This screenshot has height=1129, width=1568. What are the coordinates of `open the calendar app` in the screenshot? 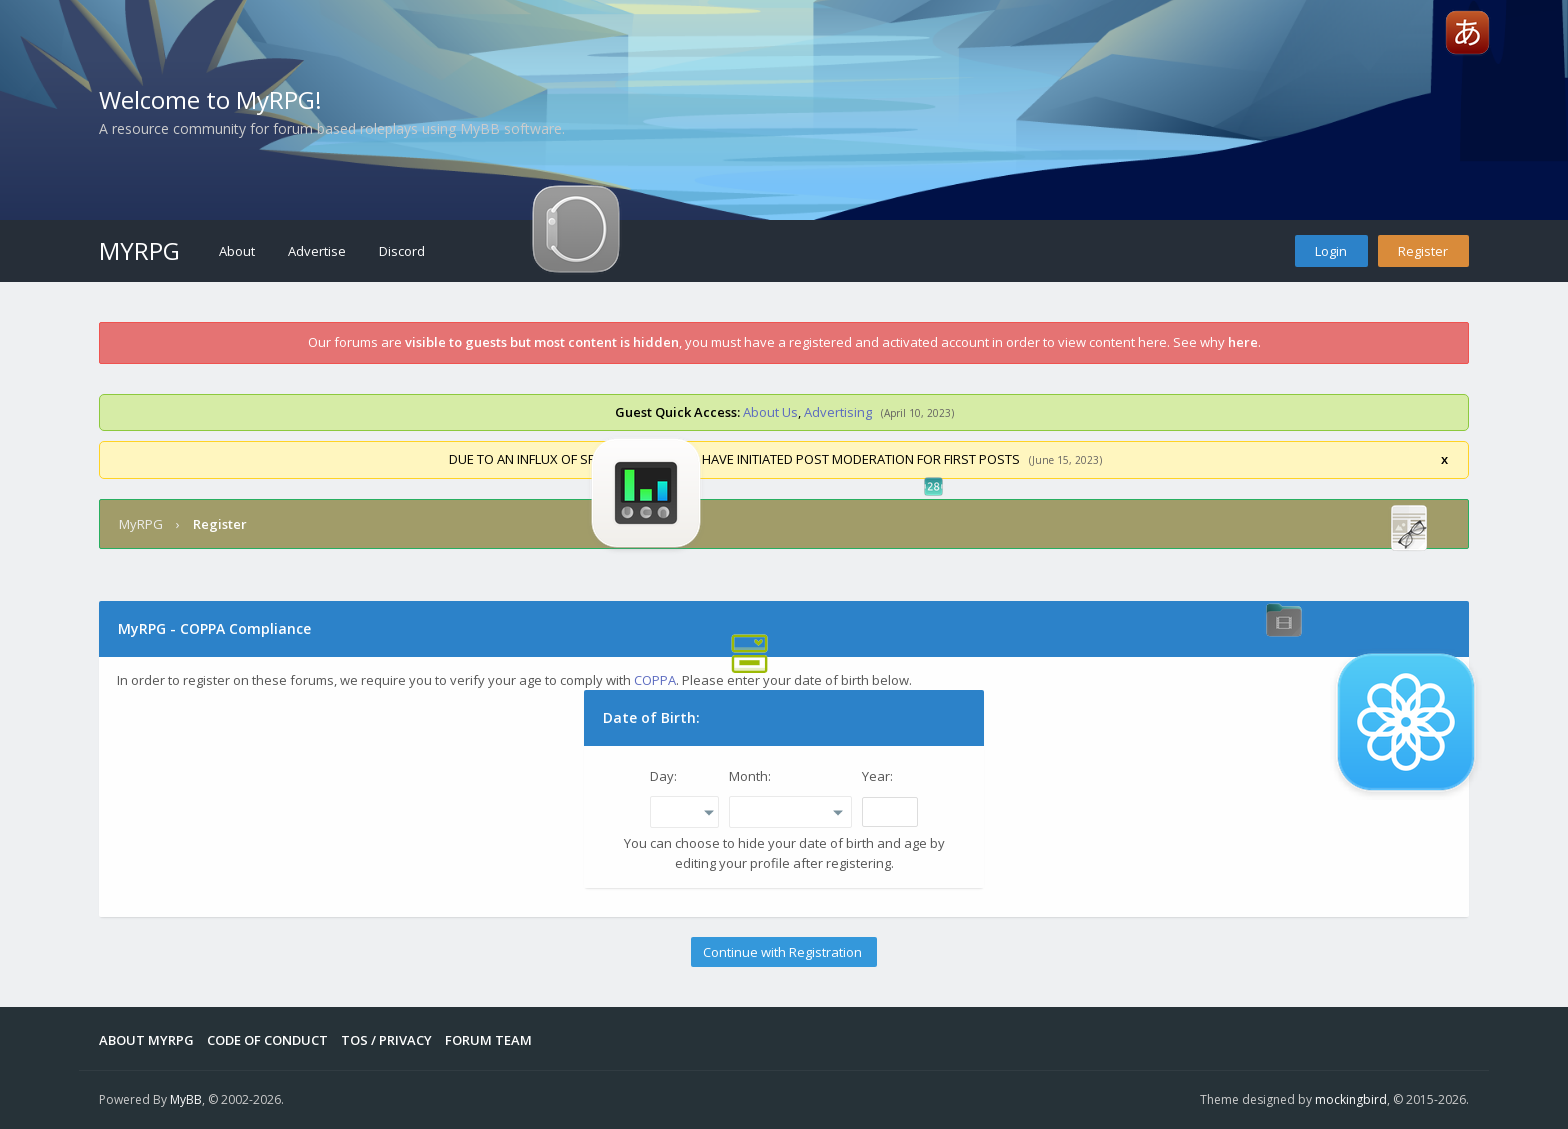 It's located at (933, 486).